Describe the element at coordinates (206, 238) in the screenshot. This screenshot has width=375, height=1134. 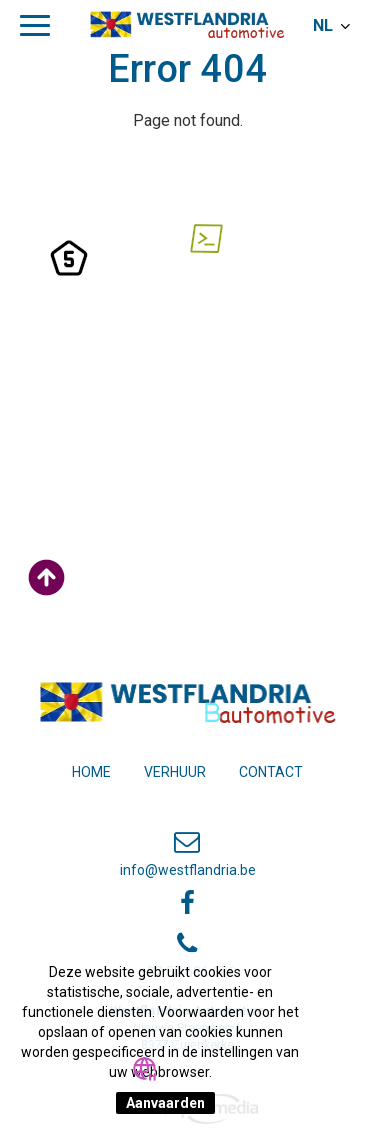
I see `open powershell terminal` at that location.